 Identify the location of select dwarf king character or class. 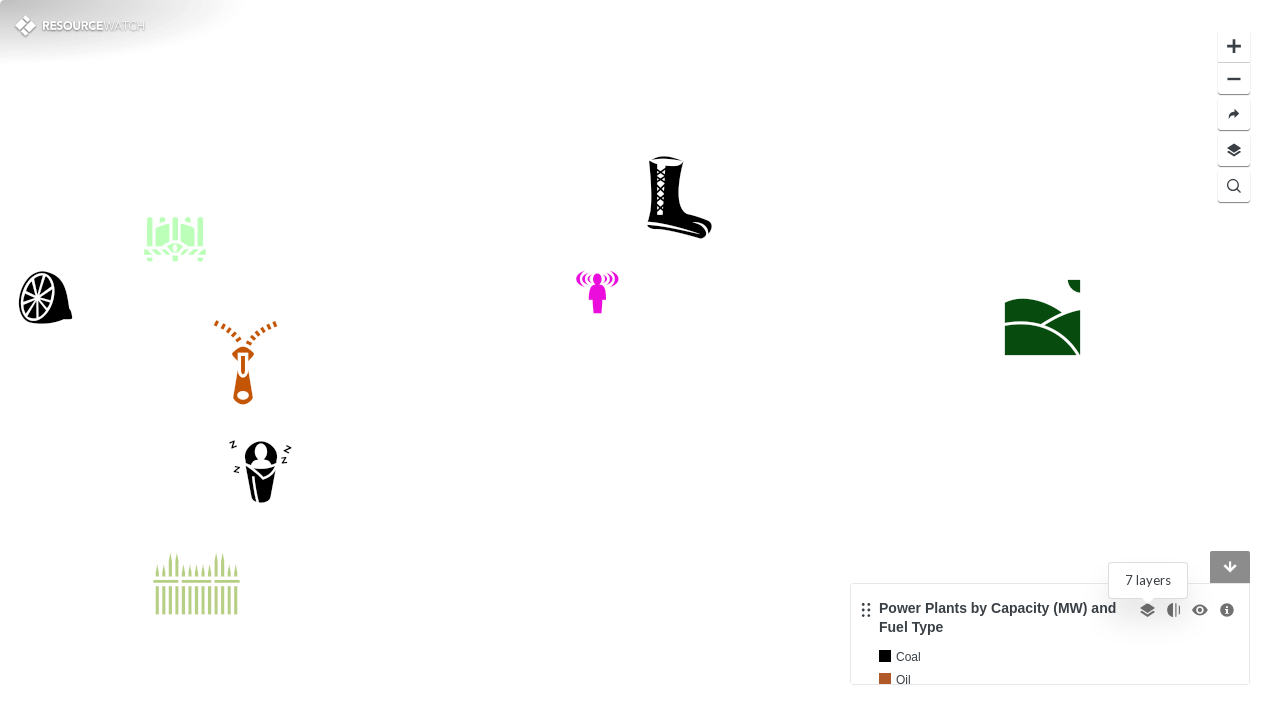
(175, 238).